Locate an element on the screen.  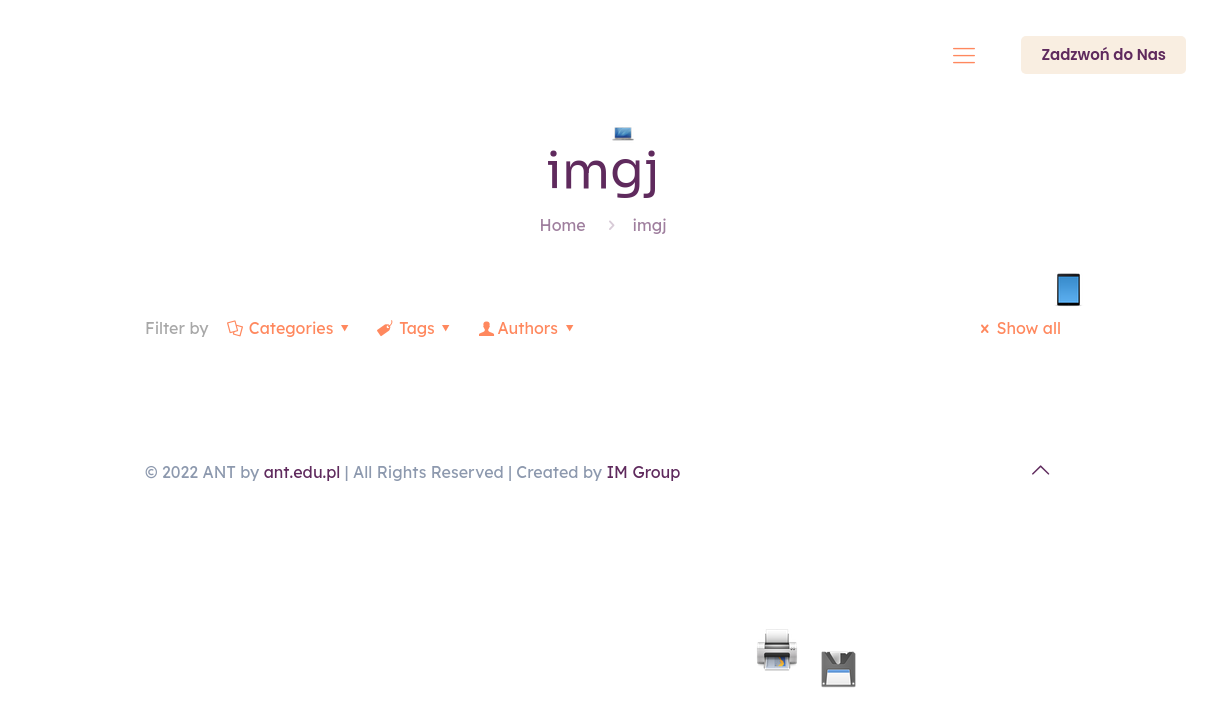
access printer settings and preferences is located at coordinates (777, 650).